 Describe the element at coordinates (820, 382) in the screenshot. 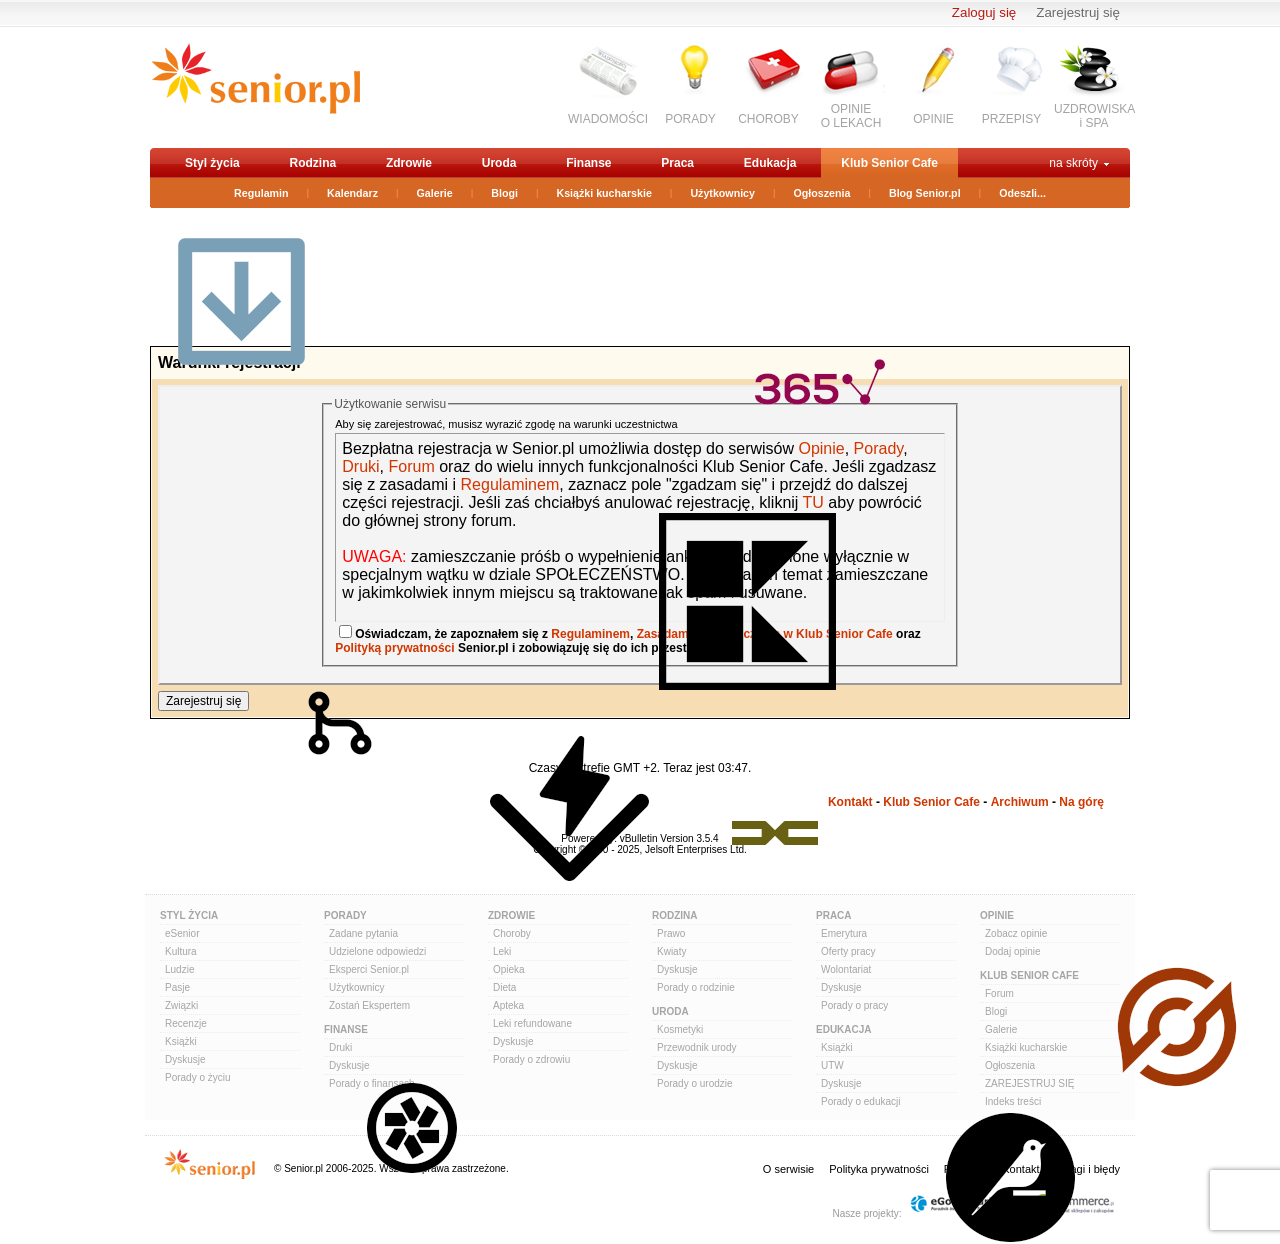

I see `365 data science logo` at that location.